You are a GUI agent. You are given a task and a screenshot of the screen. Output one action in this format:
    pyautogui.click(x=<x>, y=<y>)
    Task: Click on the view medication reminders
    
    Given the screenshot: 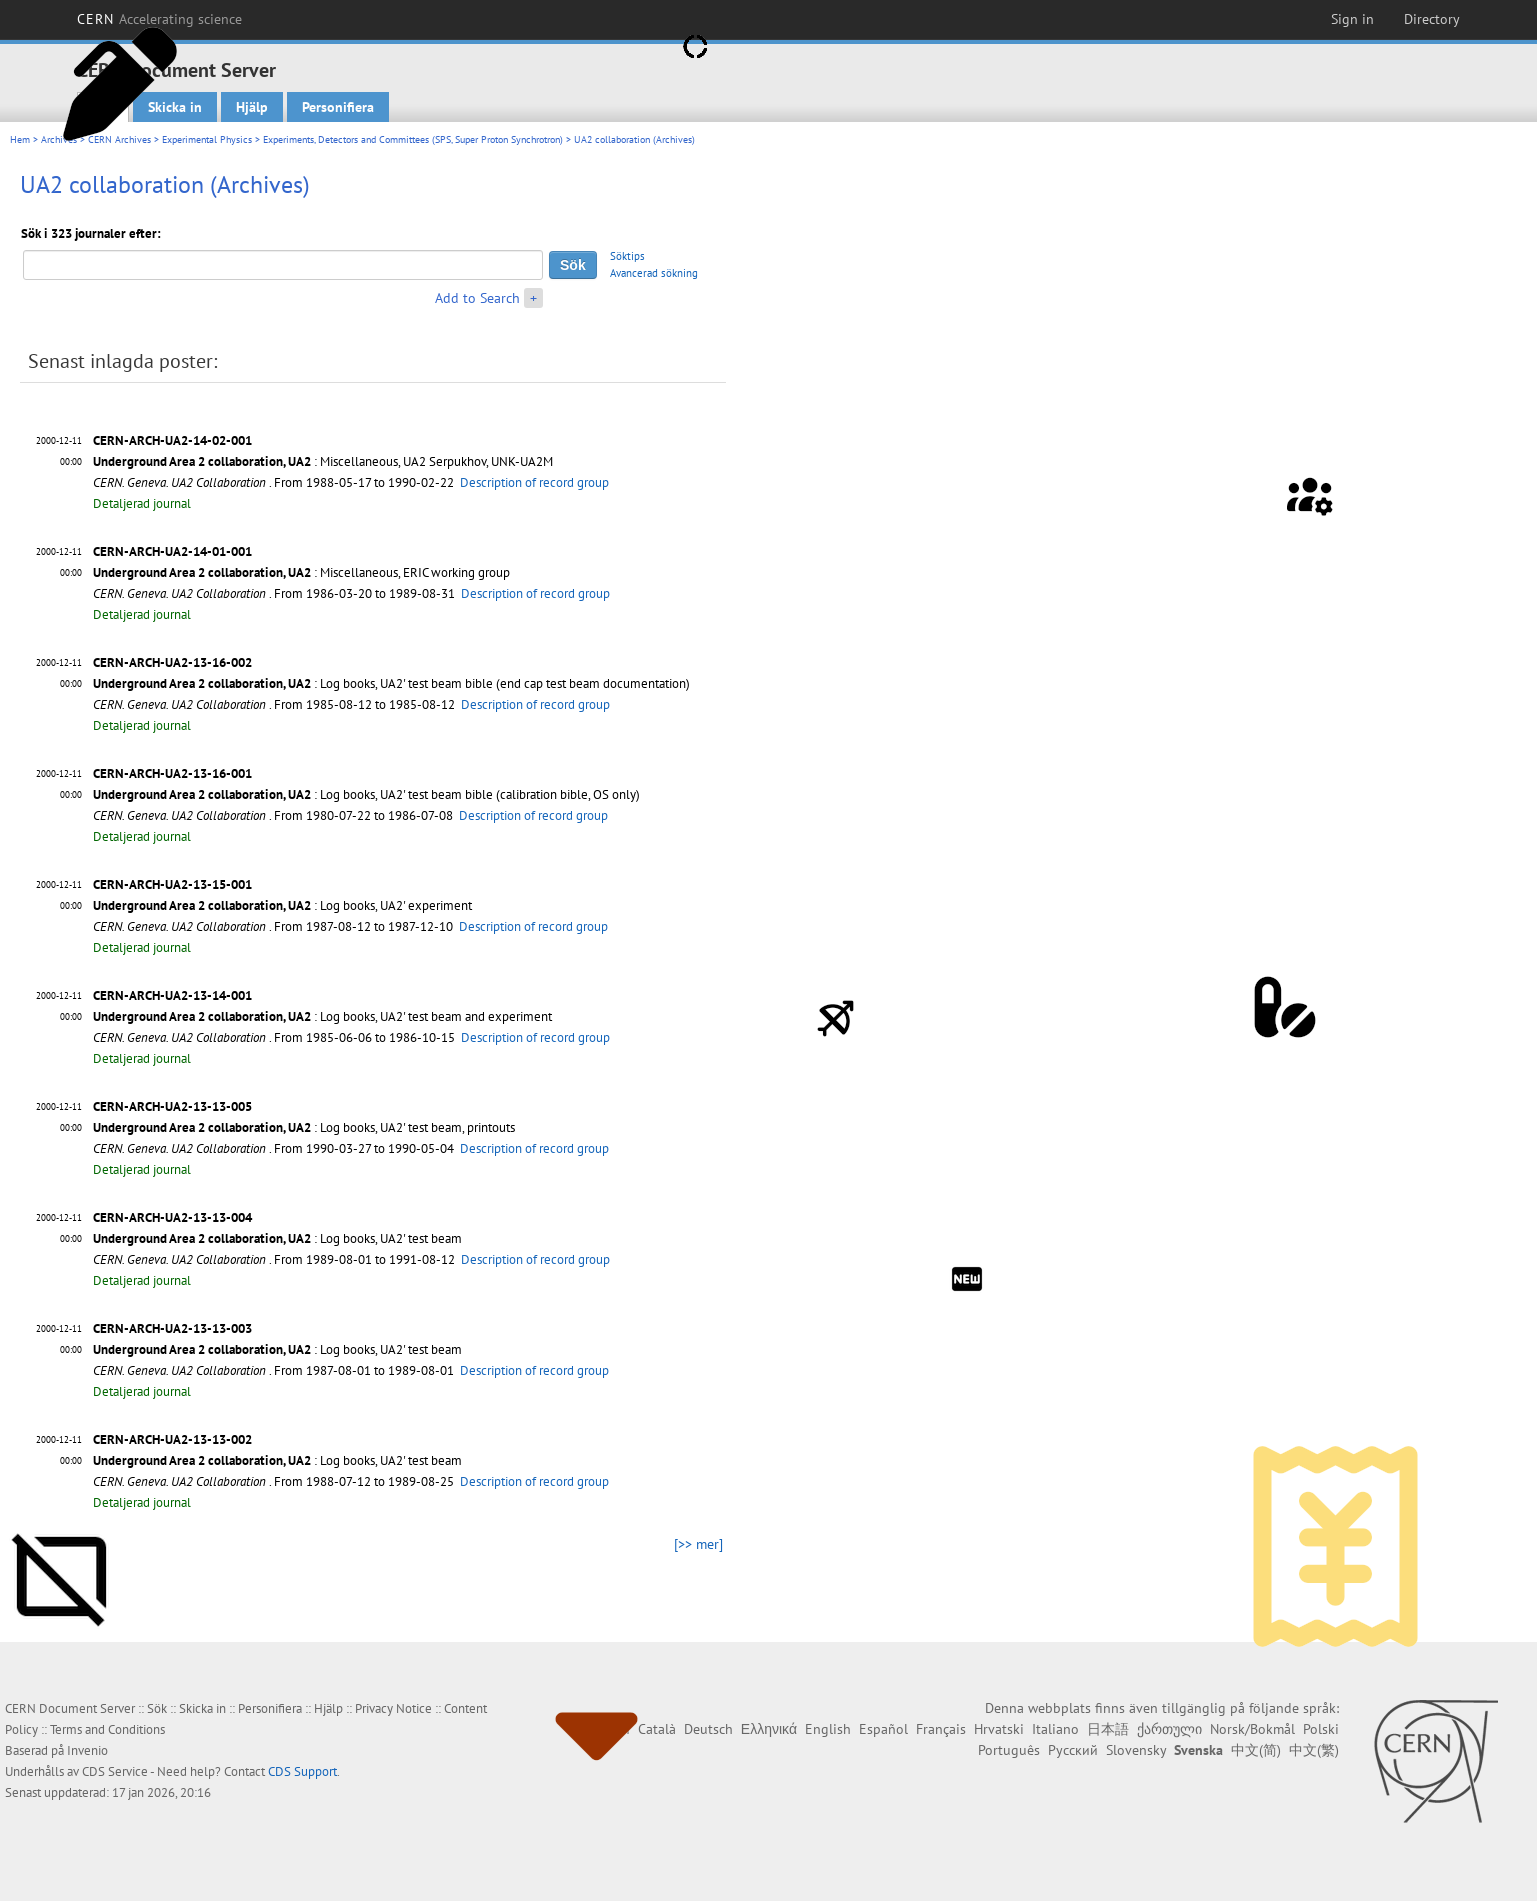 What is the action you would take?
    pyautogui.click(x=1285, y=1007)
    